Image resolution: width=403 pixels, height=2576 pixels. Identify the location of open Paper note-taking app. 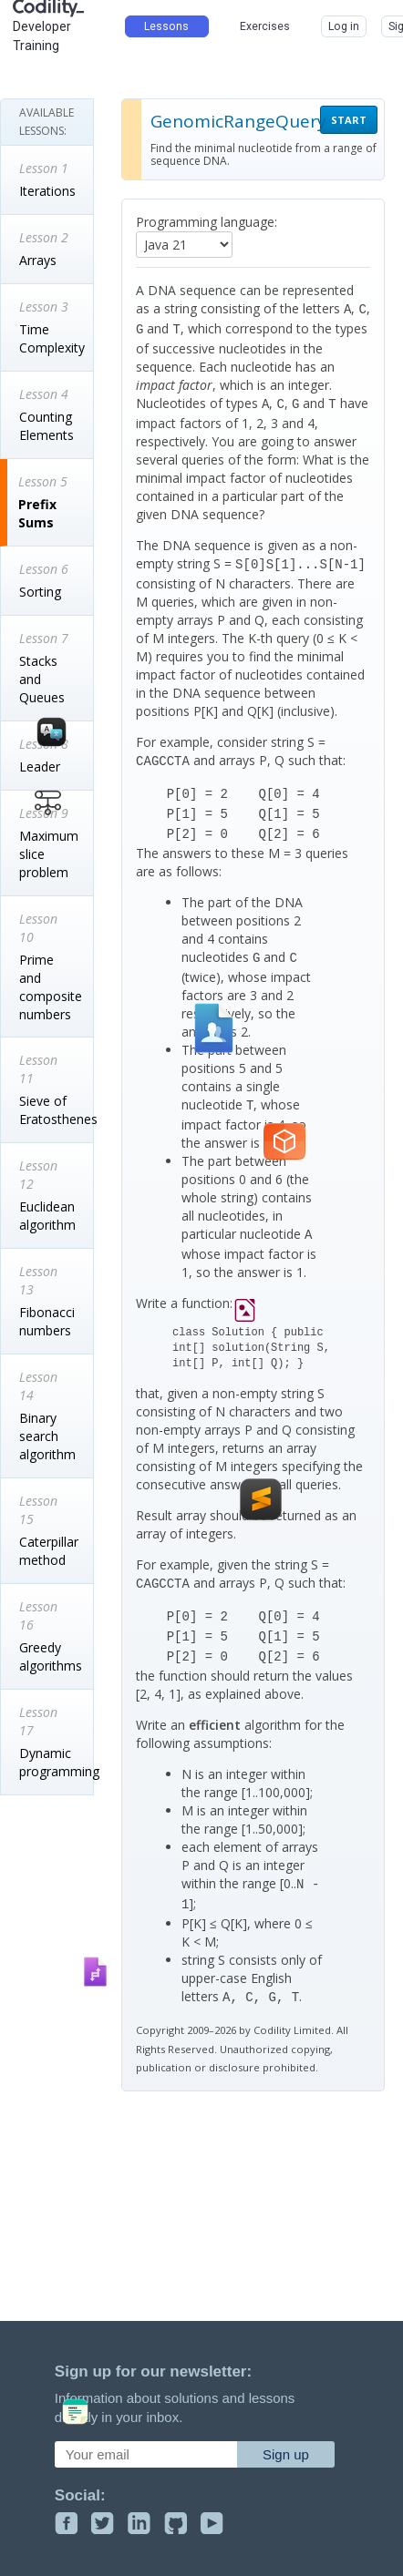
(75, 2411).